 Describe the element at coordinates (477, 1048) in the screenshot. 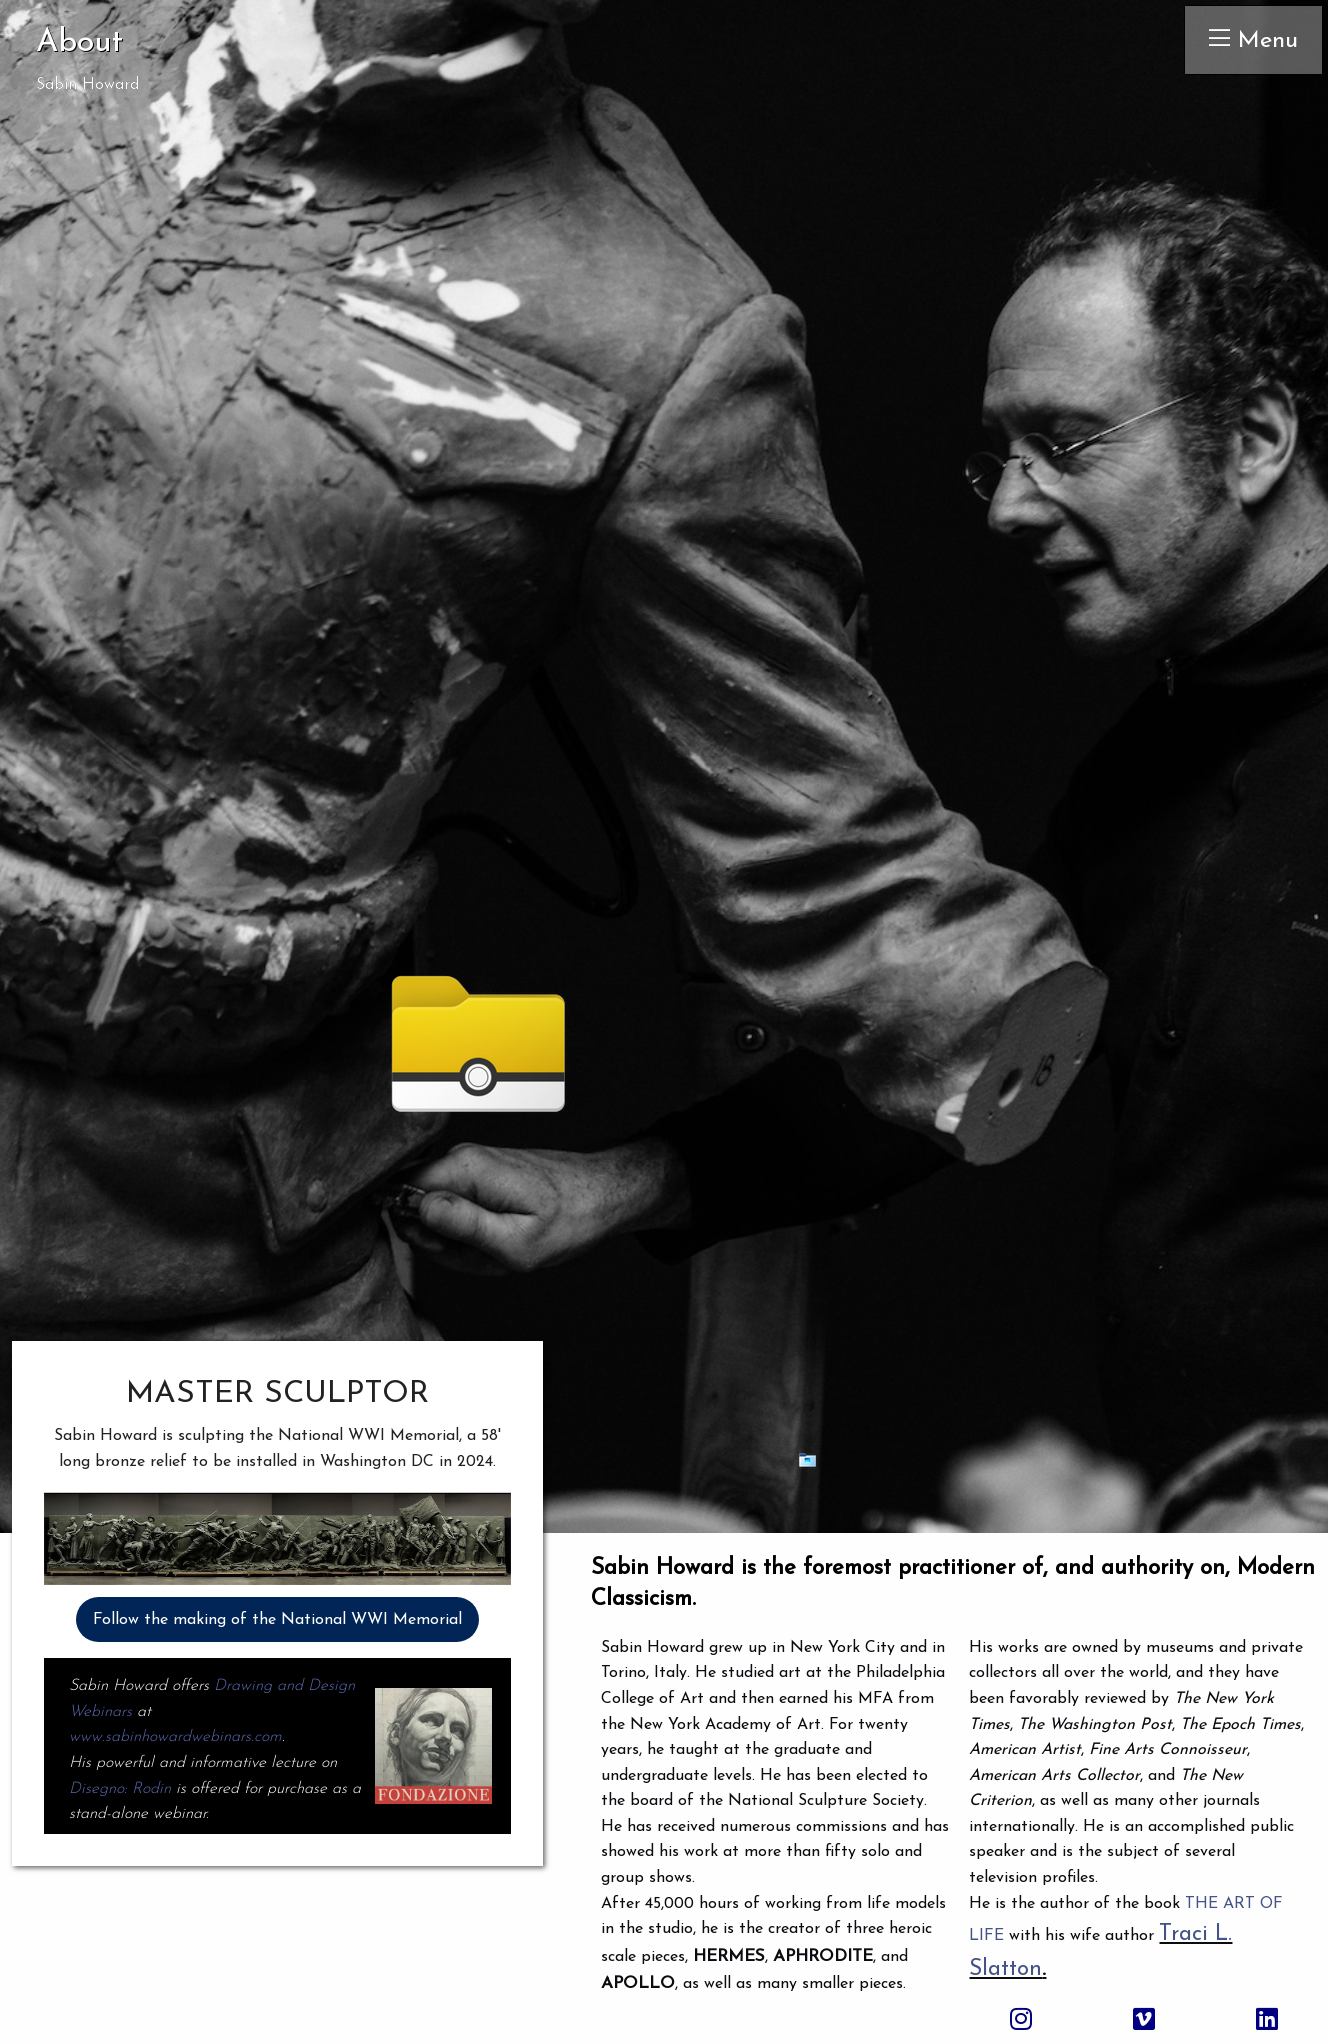

I see `open folder containing Pokémon-related files` at that location.